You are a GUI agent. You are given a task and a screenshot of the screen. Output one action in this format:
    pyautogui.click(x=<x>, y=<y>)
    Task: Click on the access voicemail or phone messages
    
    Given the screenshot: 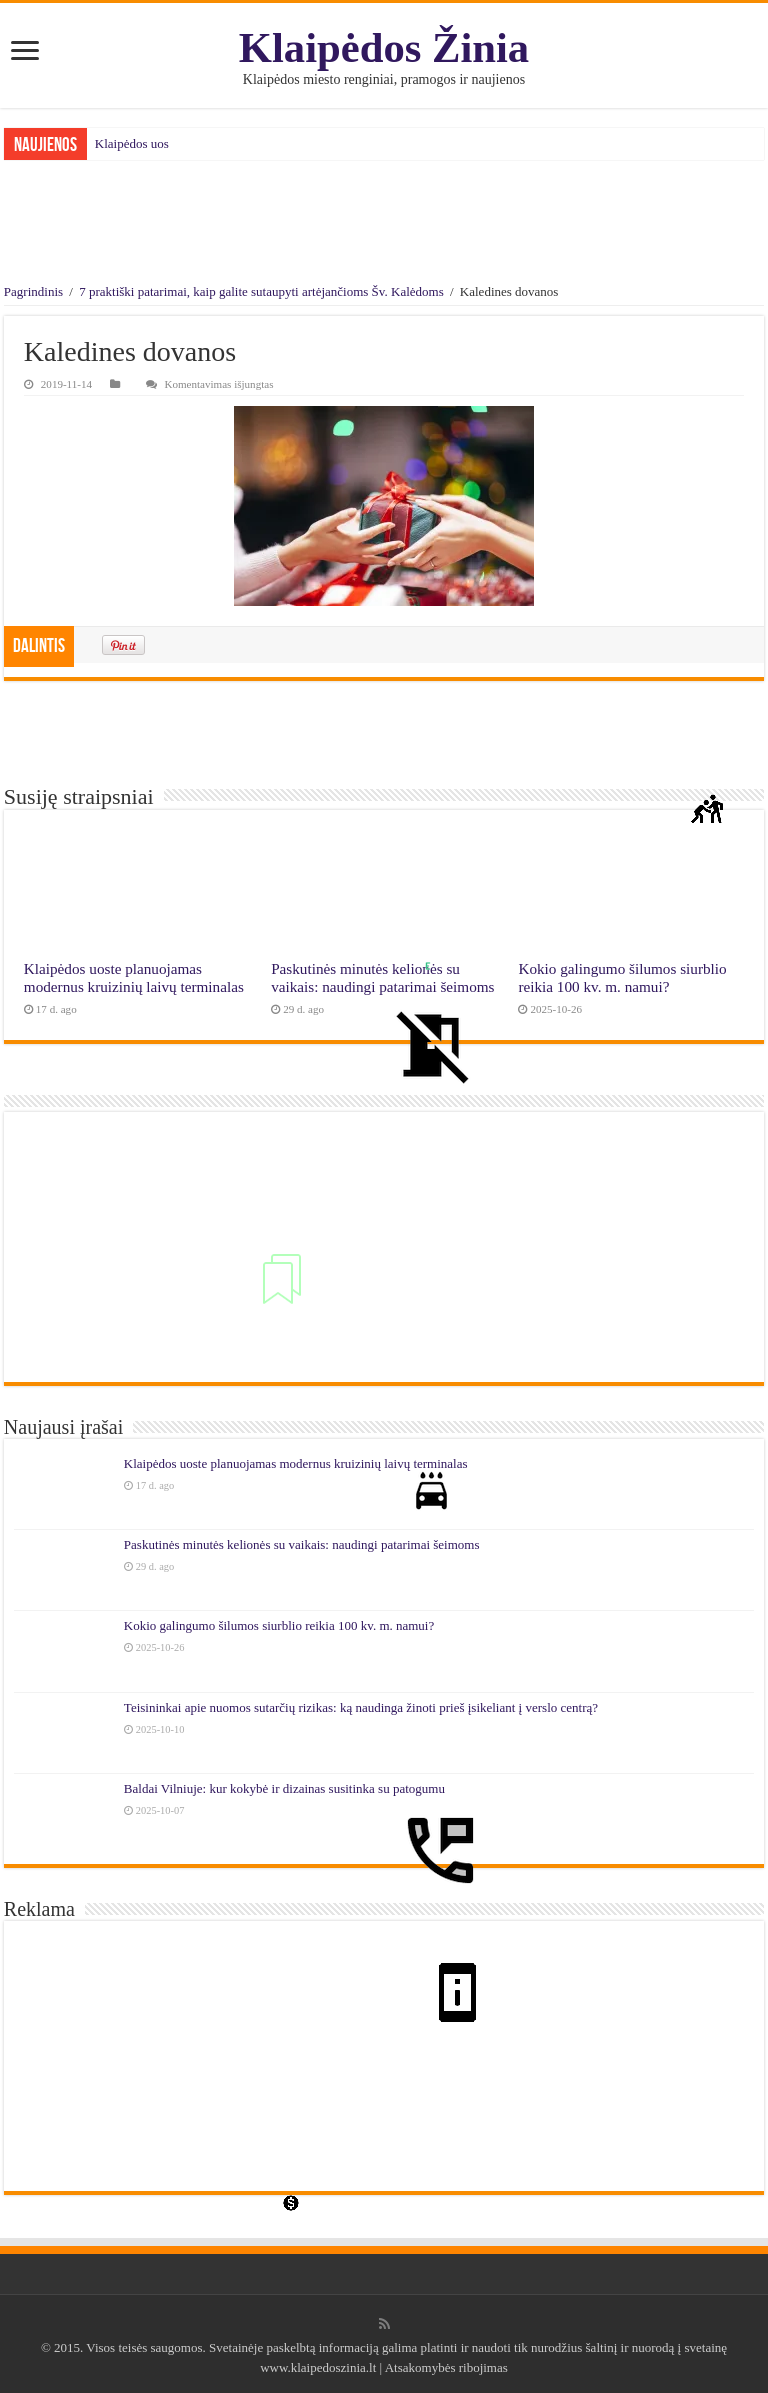 What is the action you would take?
    pyautogui.click(x=440, y=1850)
    